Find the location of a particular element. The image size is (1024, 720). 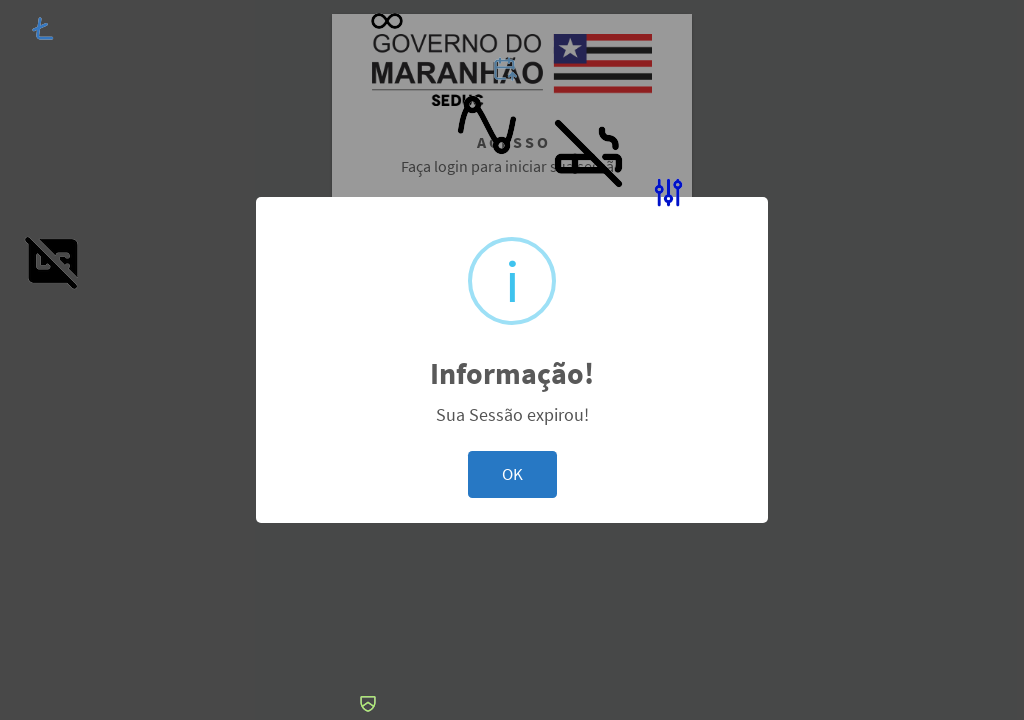

indicates a no smoking zone is located at coordinates (588, 153).